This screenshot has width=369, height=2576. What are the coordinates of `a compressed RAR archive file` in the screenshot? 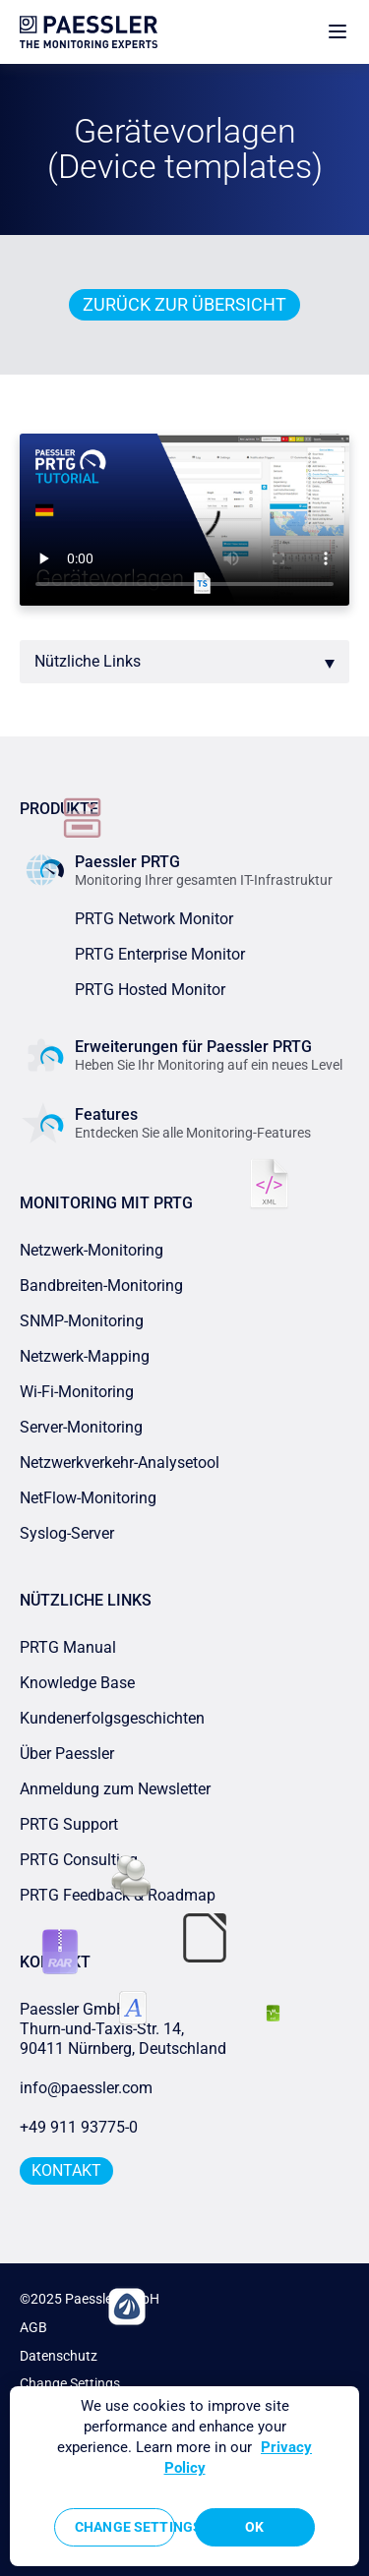 It's located at (60, 1952).